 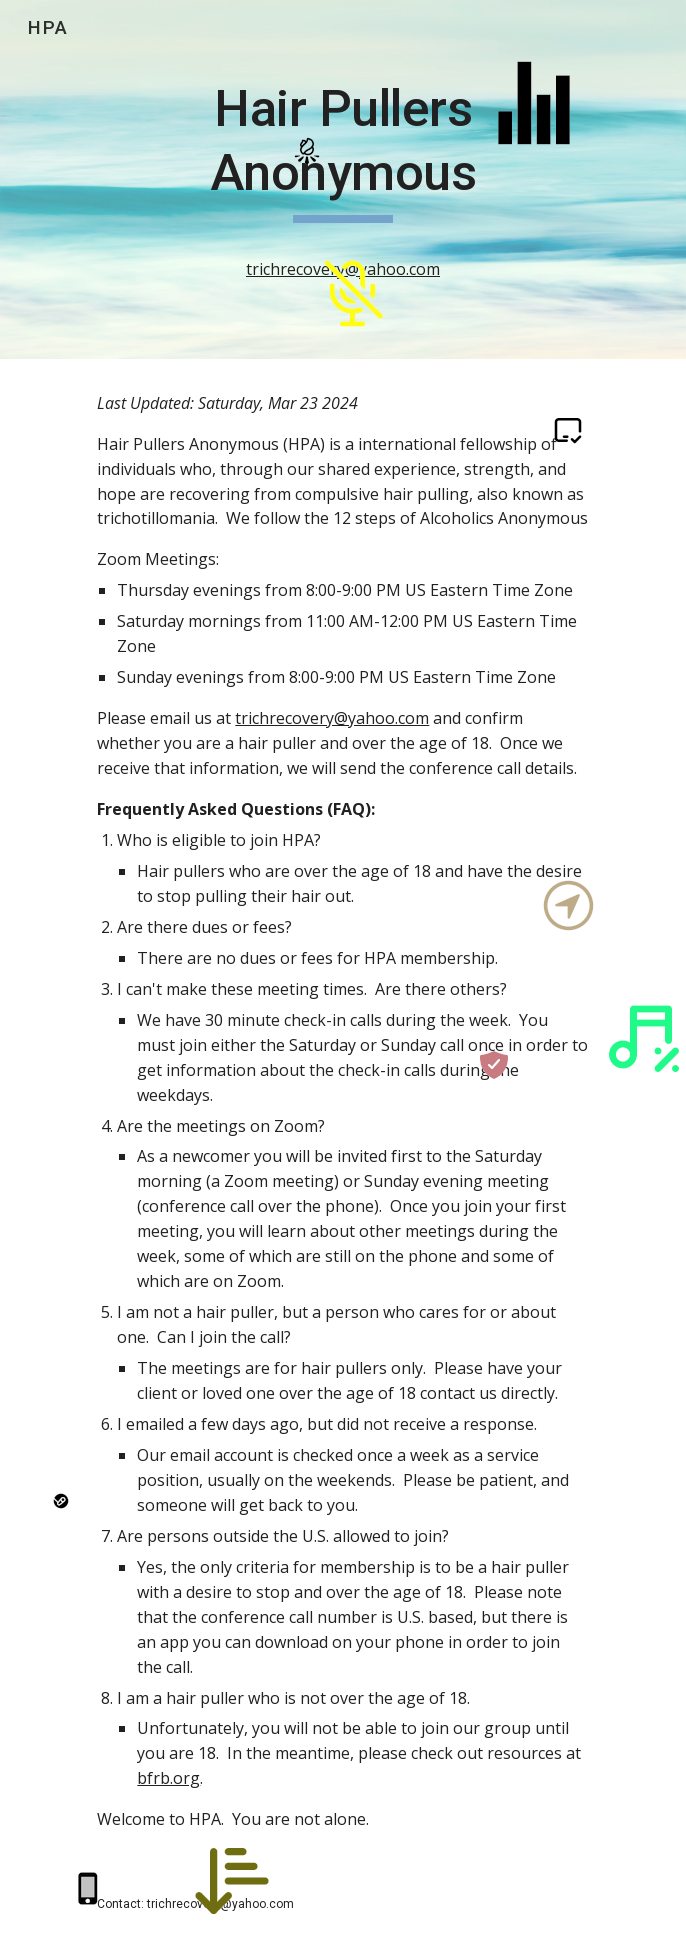 What do you see at coordinates (568, 905) in the screenshot?
I see `tap to navigate to this location` at bounding box center [568, 905].